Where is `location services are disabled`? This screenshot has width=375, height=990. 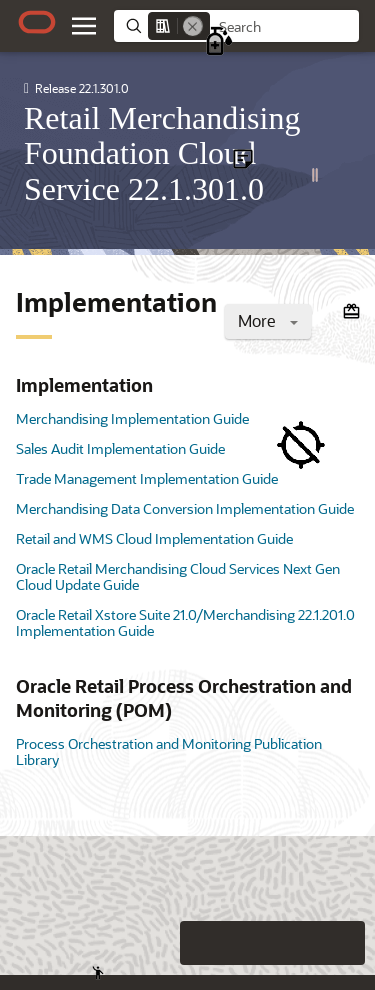
location services are disabled is located at coordinates (301, 445).